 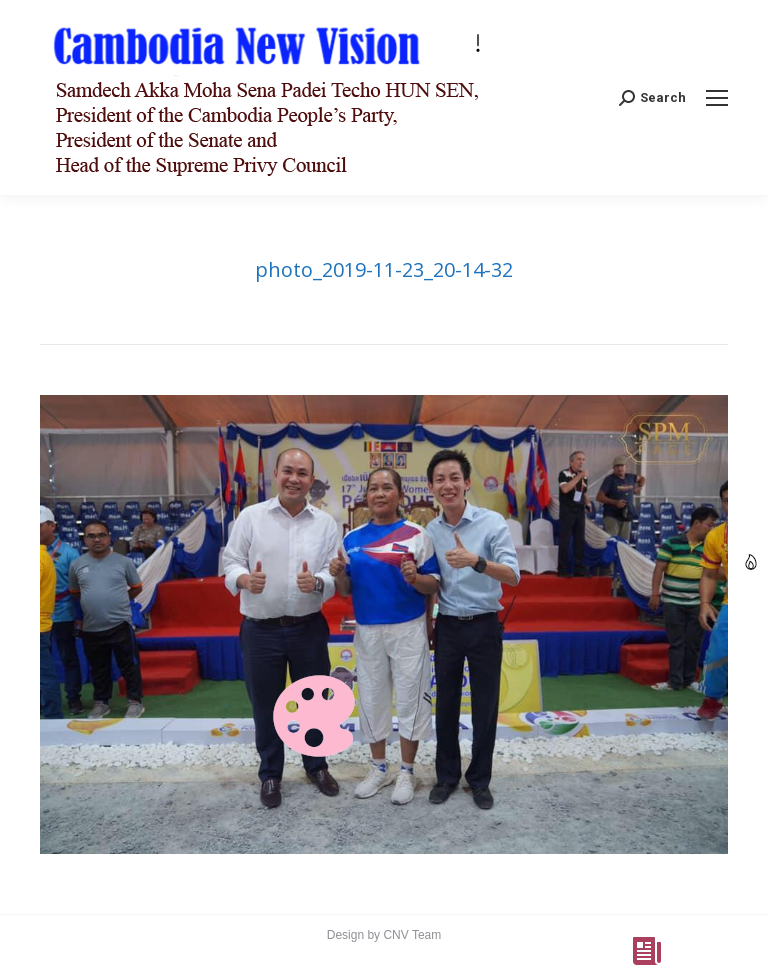 What do you see at coordinates (647, 951) in the screenshot?
I see `view news or articles` at bounding box center [647, 951].